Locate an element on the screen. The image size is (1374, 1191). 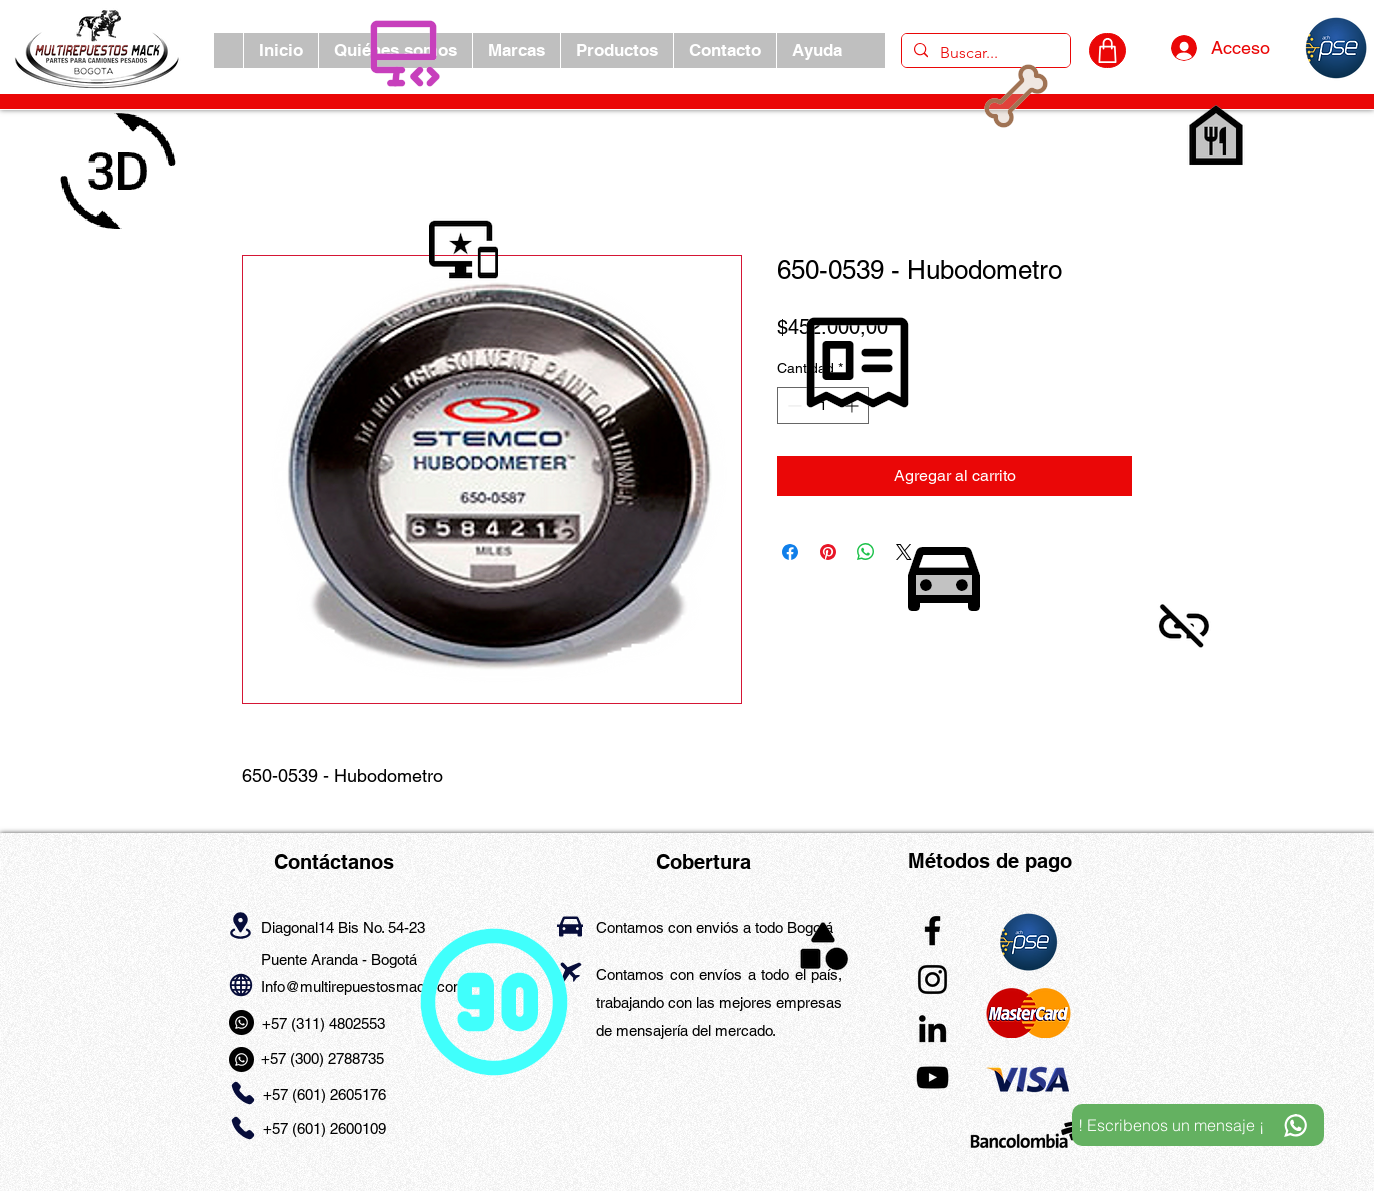
find nearby food banks or food assistance locations is located at coordinates (1216, 135).